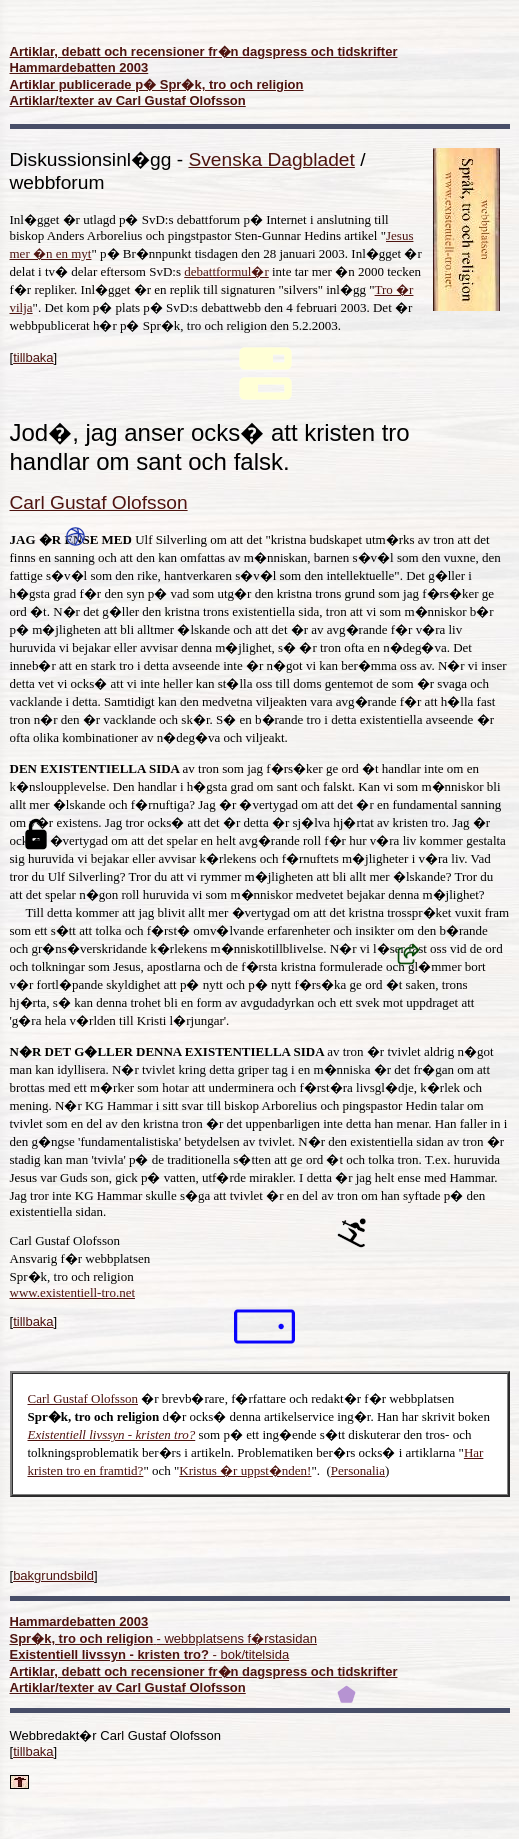  I want to click on view task list or to-do items, so click(265, 373).